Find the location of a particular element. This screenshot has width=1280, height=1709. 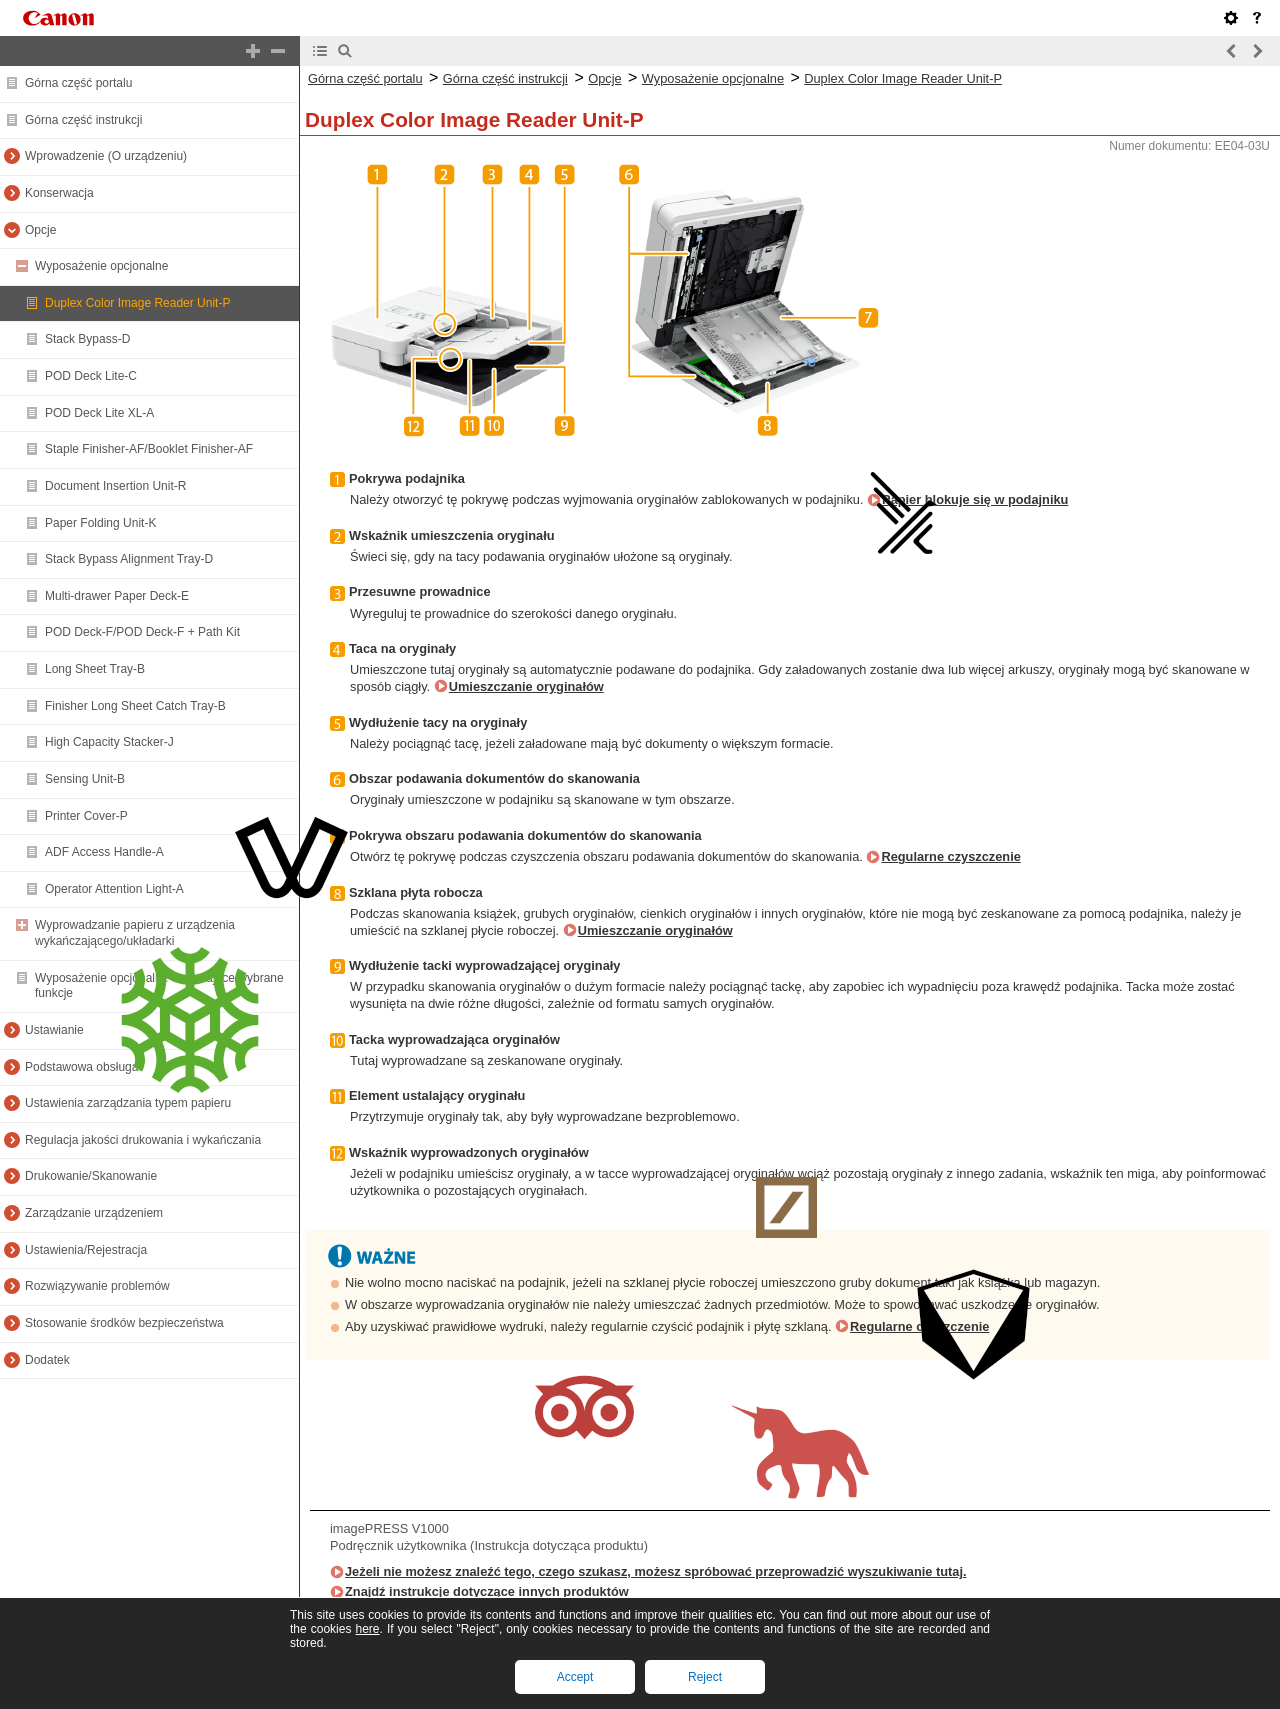

link or sign in to viva wallet payment services is located at coordinates (291, 857).